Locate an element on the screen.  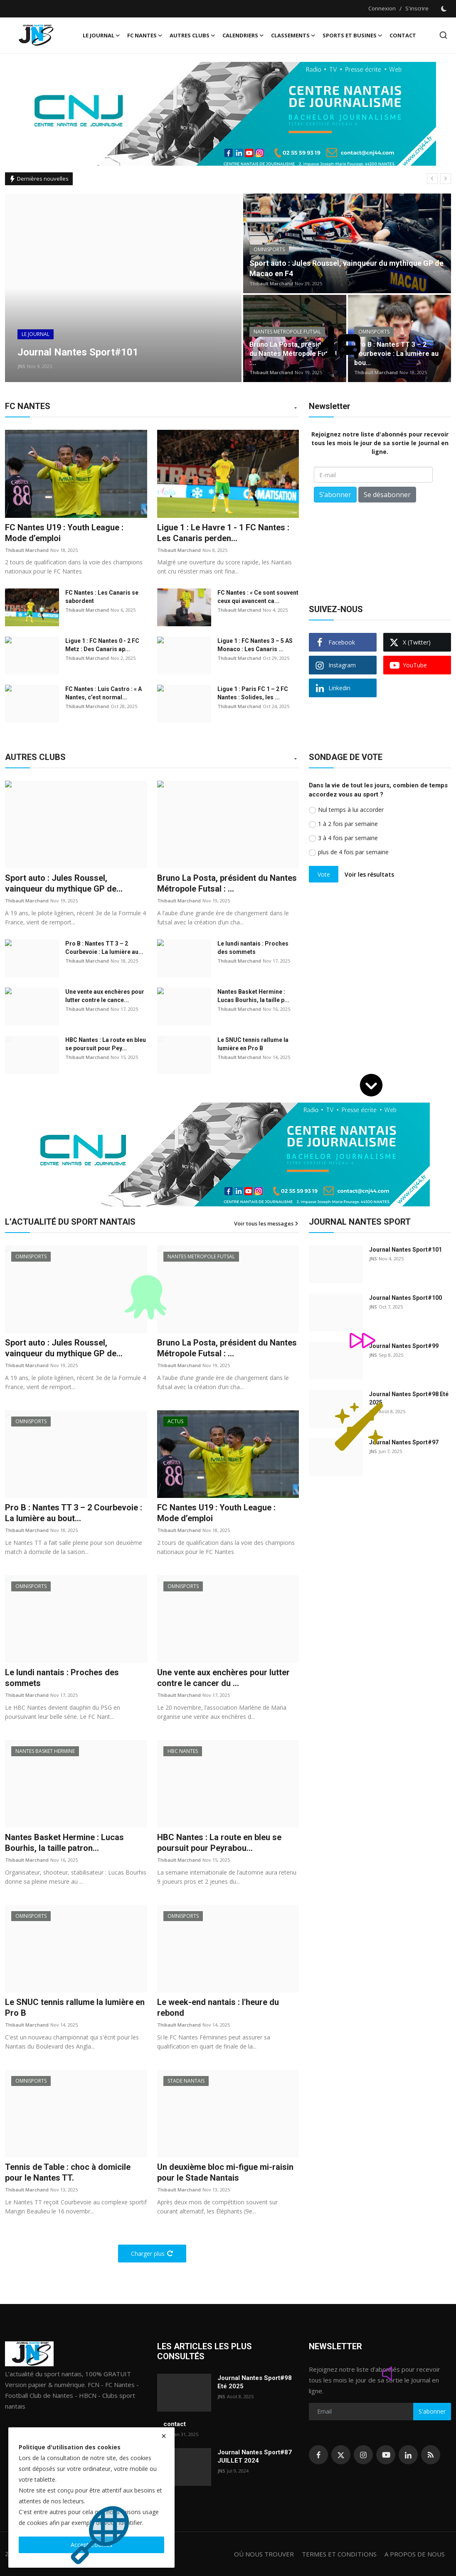
apply magic or automatic enhancements is located at coordinates (359, 1426).